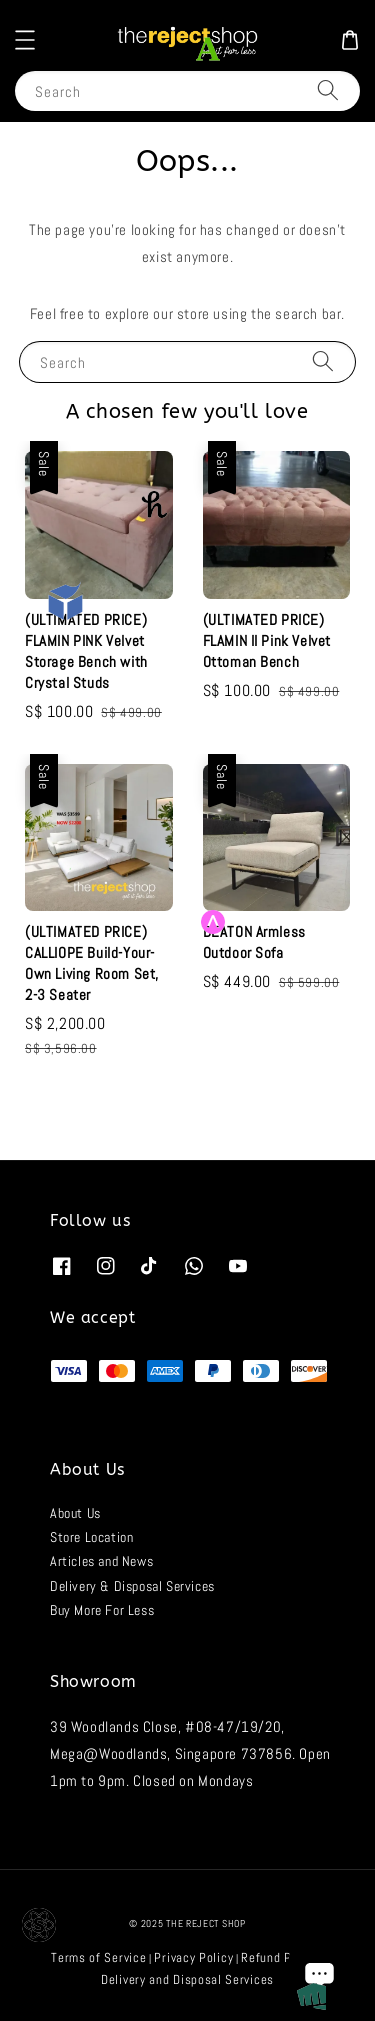 This screenshot has height=2021, width=375. I want to click on semantic web technology or linked data services, so click(65, 600).